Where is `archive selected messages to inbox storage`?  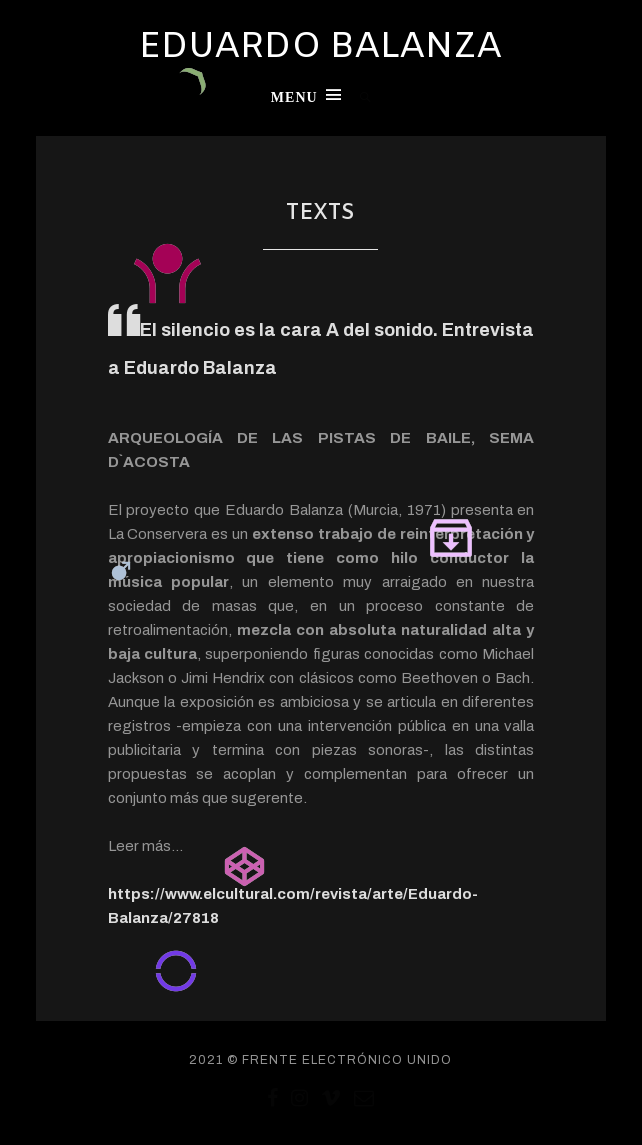
archive selected messages to inbox storage is located at coordinates (451, 538).